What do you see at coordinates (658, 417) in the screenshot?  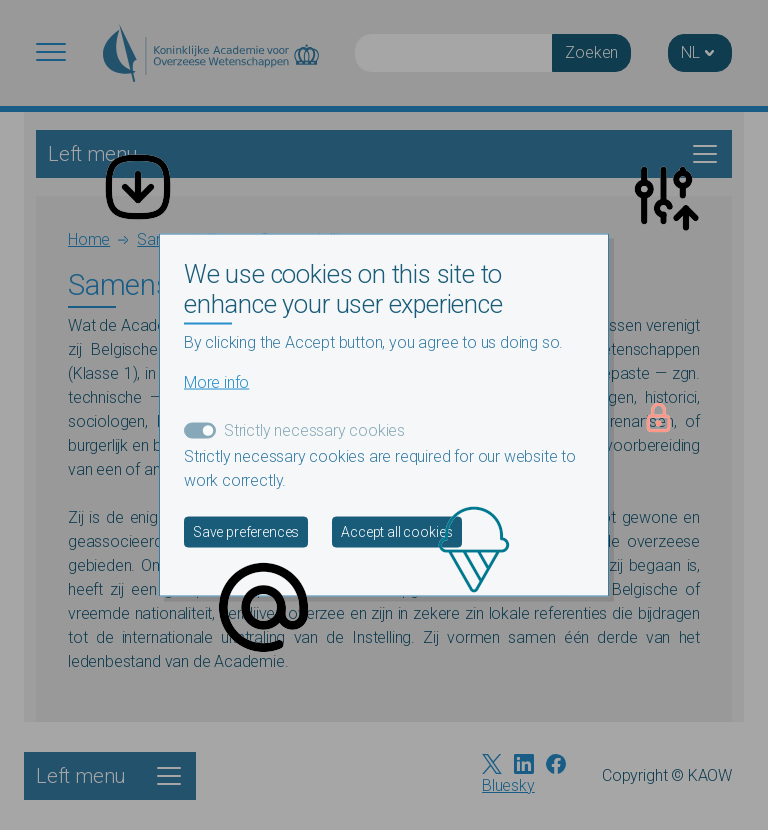 I see `lock or secure this item` at bounding box center [658, 417].